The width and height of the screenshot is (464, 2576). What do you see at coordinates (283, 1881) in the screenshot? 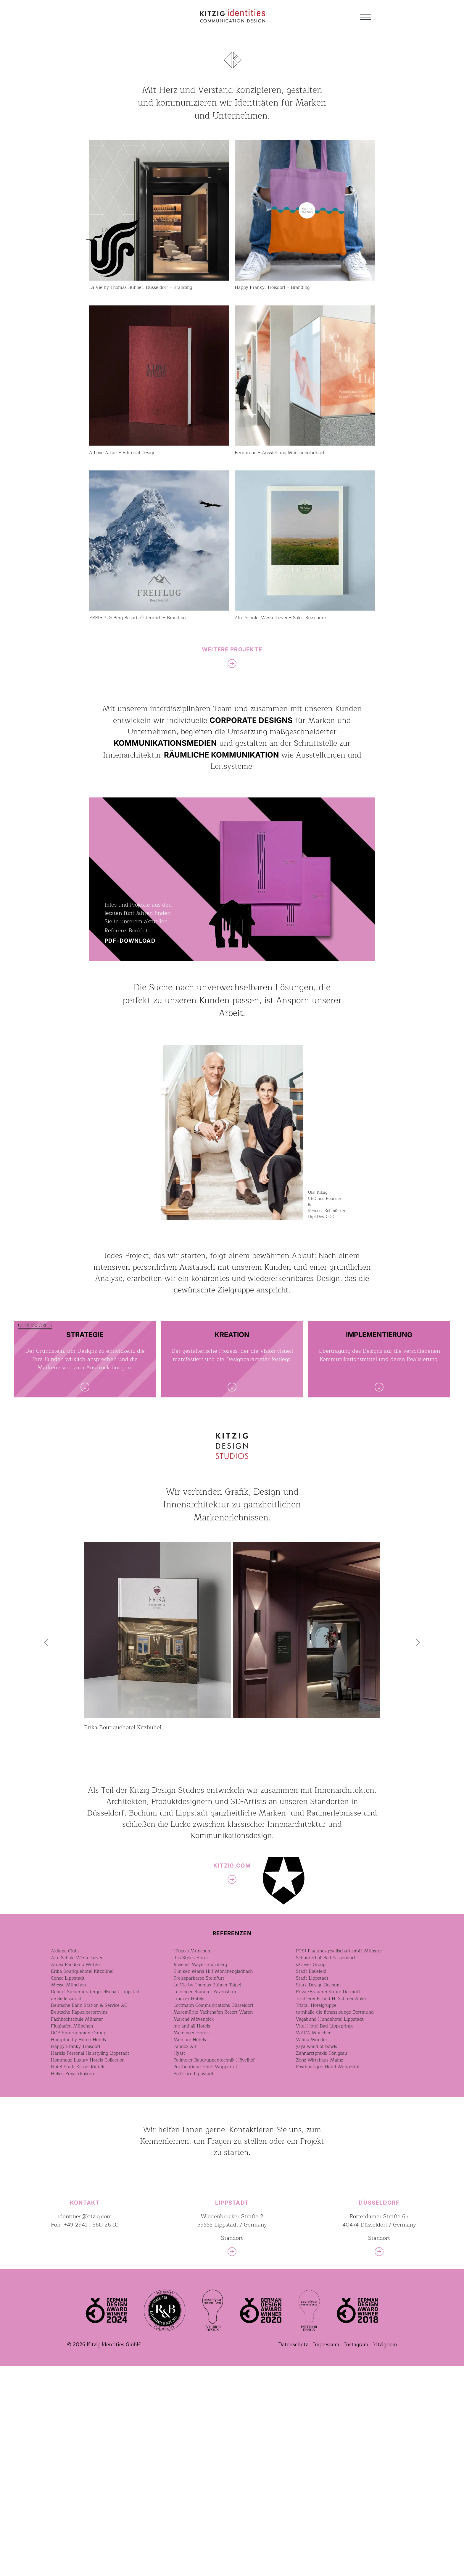
I see `Auth0 identity and authentication service logo` at bounding box center [283, 1881].